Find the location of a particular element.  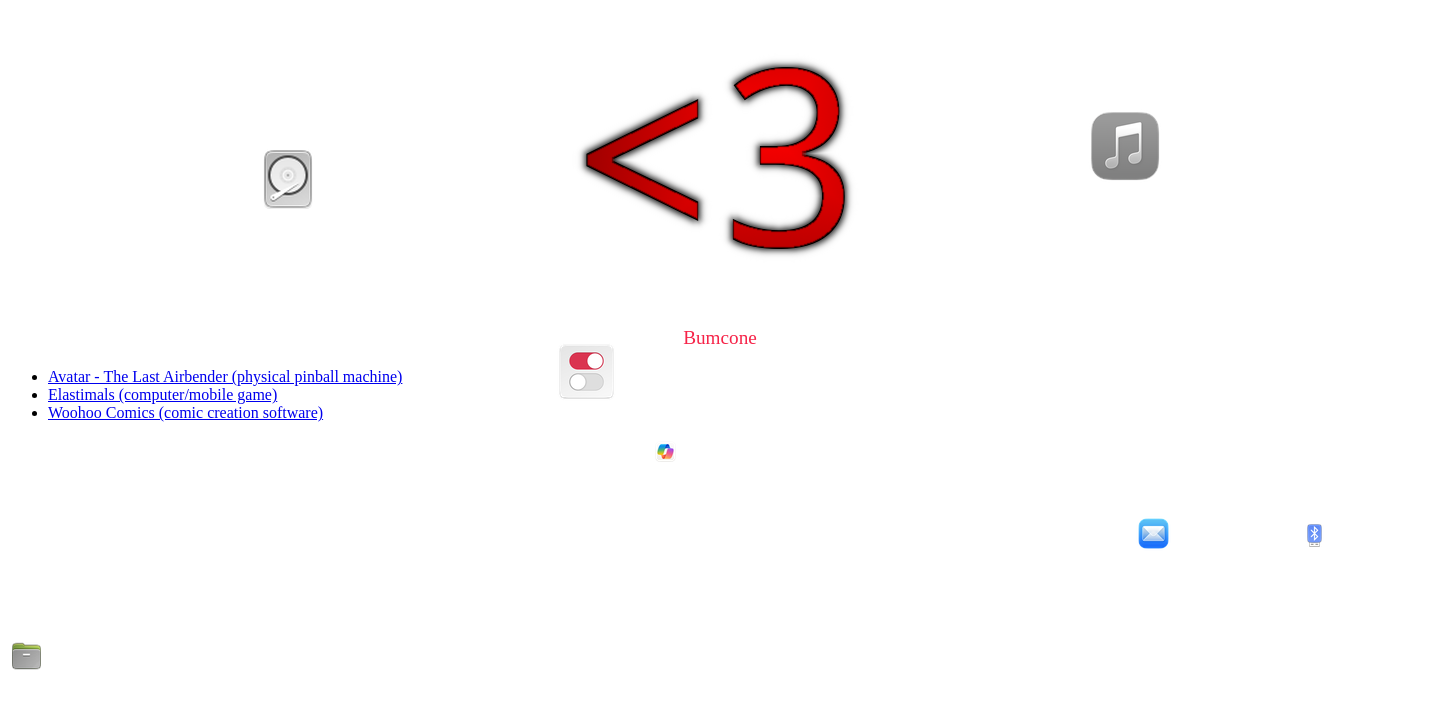

open desktop preferences or settings is located at coordinates (586, 371).